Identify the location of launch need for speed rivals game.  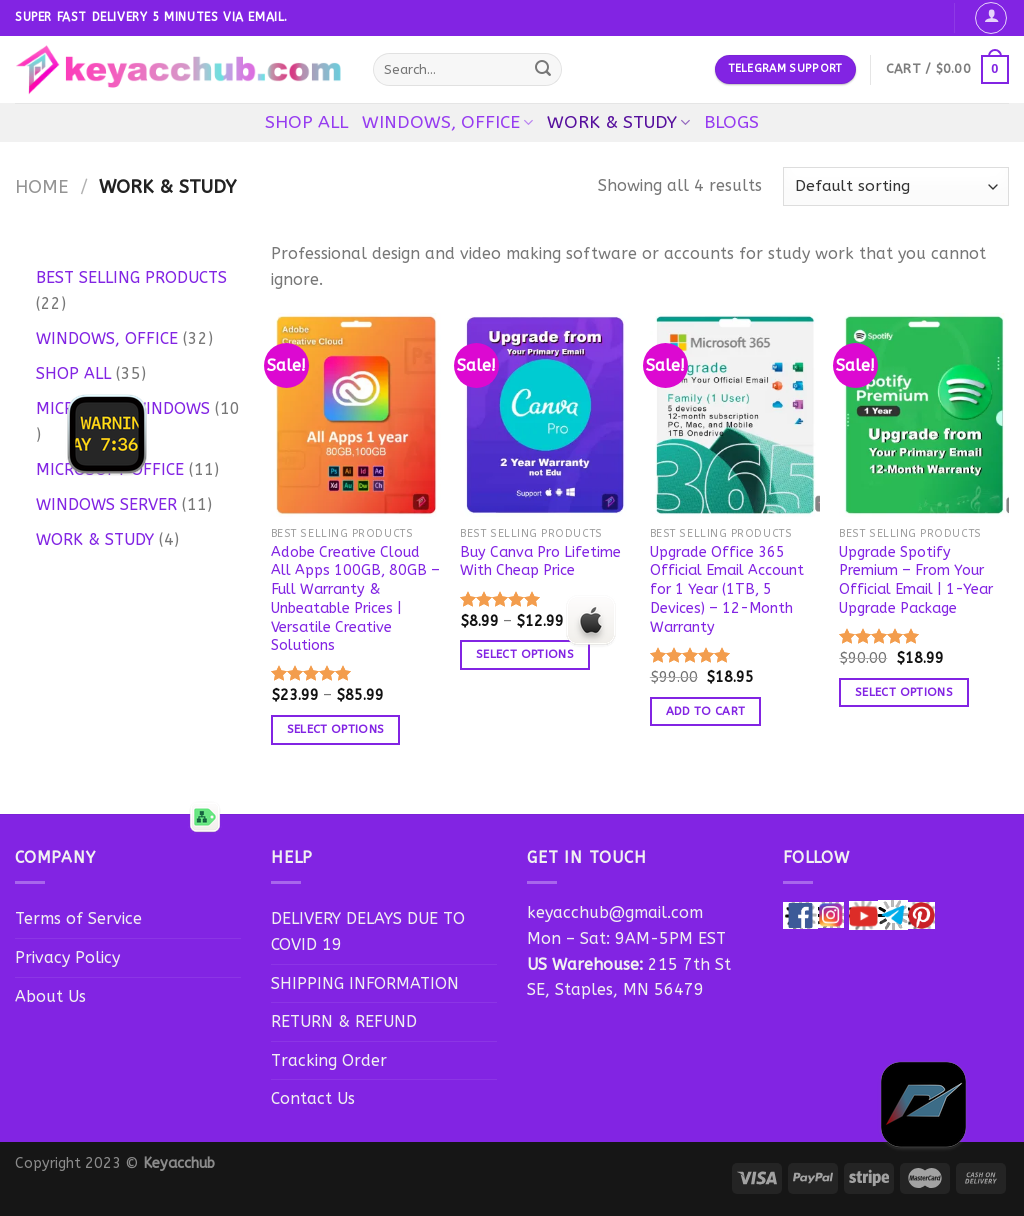
(923, 1104).